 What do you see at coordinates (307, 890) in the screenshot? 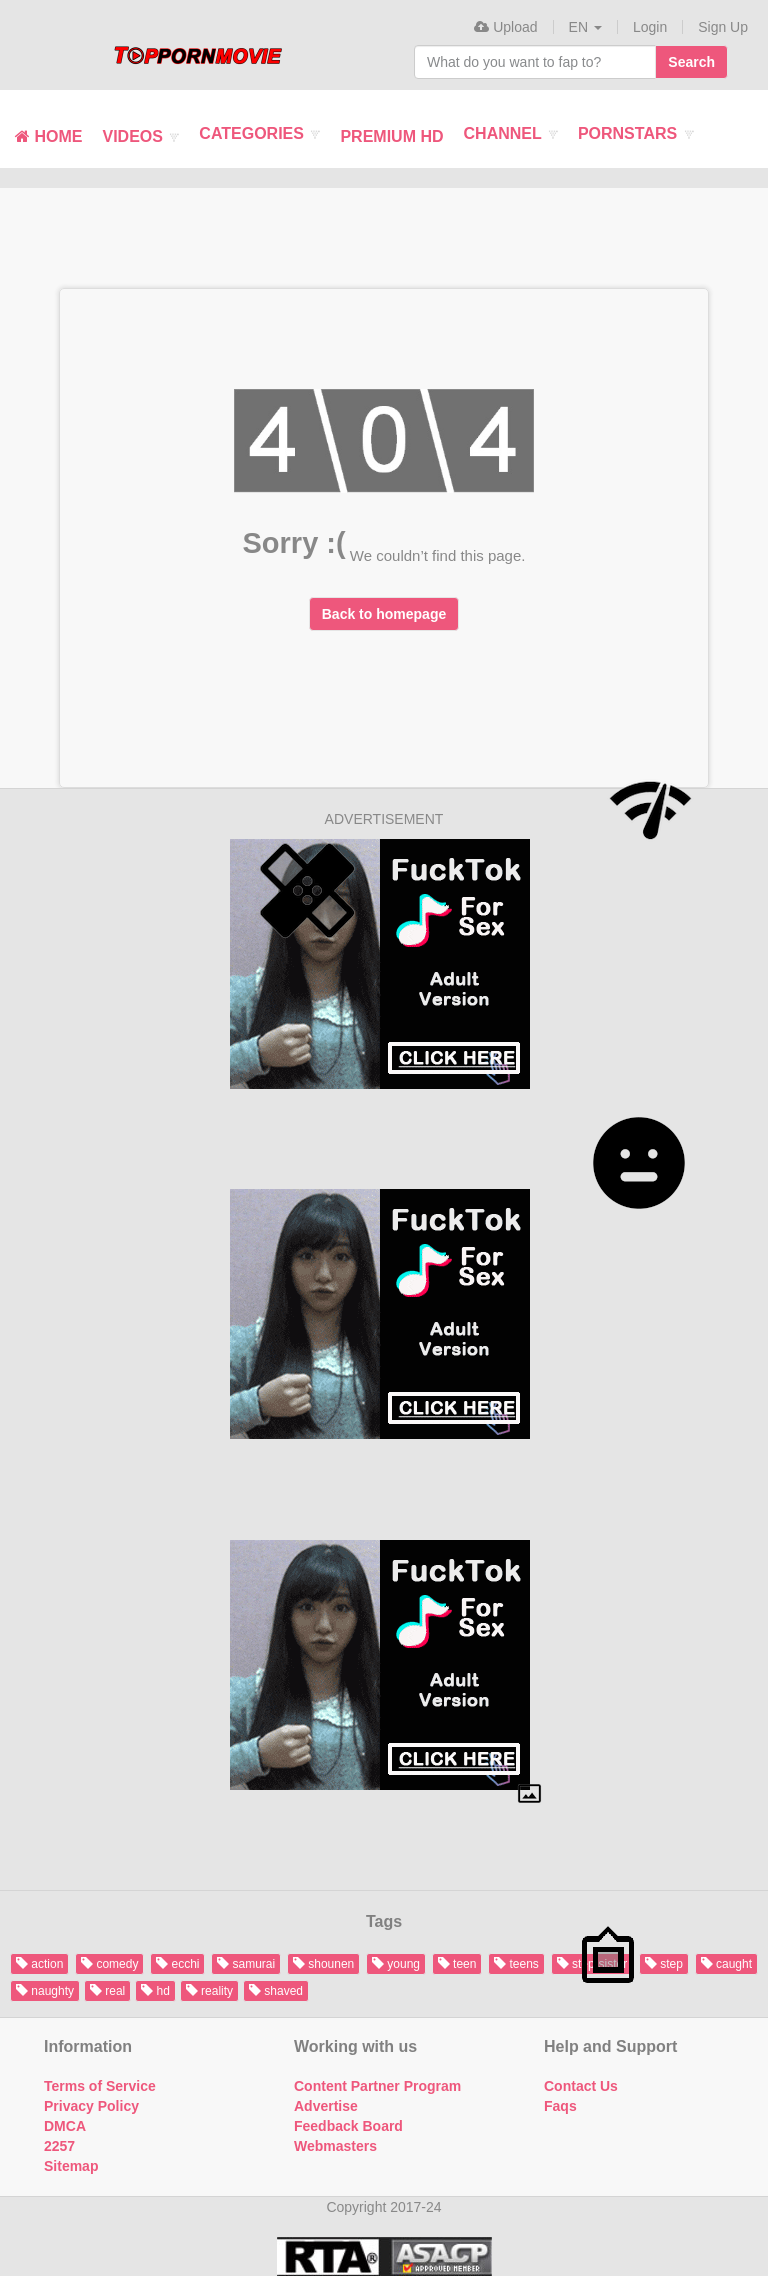
I see `apply healing or repair tool to image` at bounding box center [307, 890].